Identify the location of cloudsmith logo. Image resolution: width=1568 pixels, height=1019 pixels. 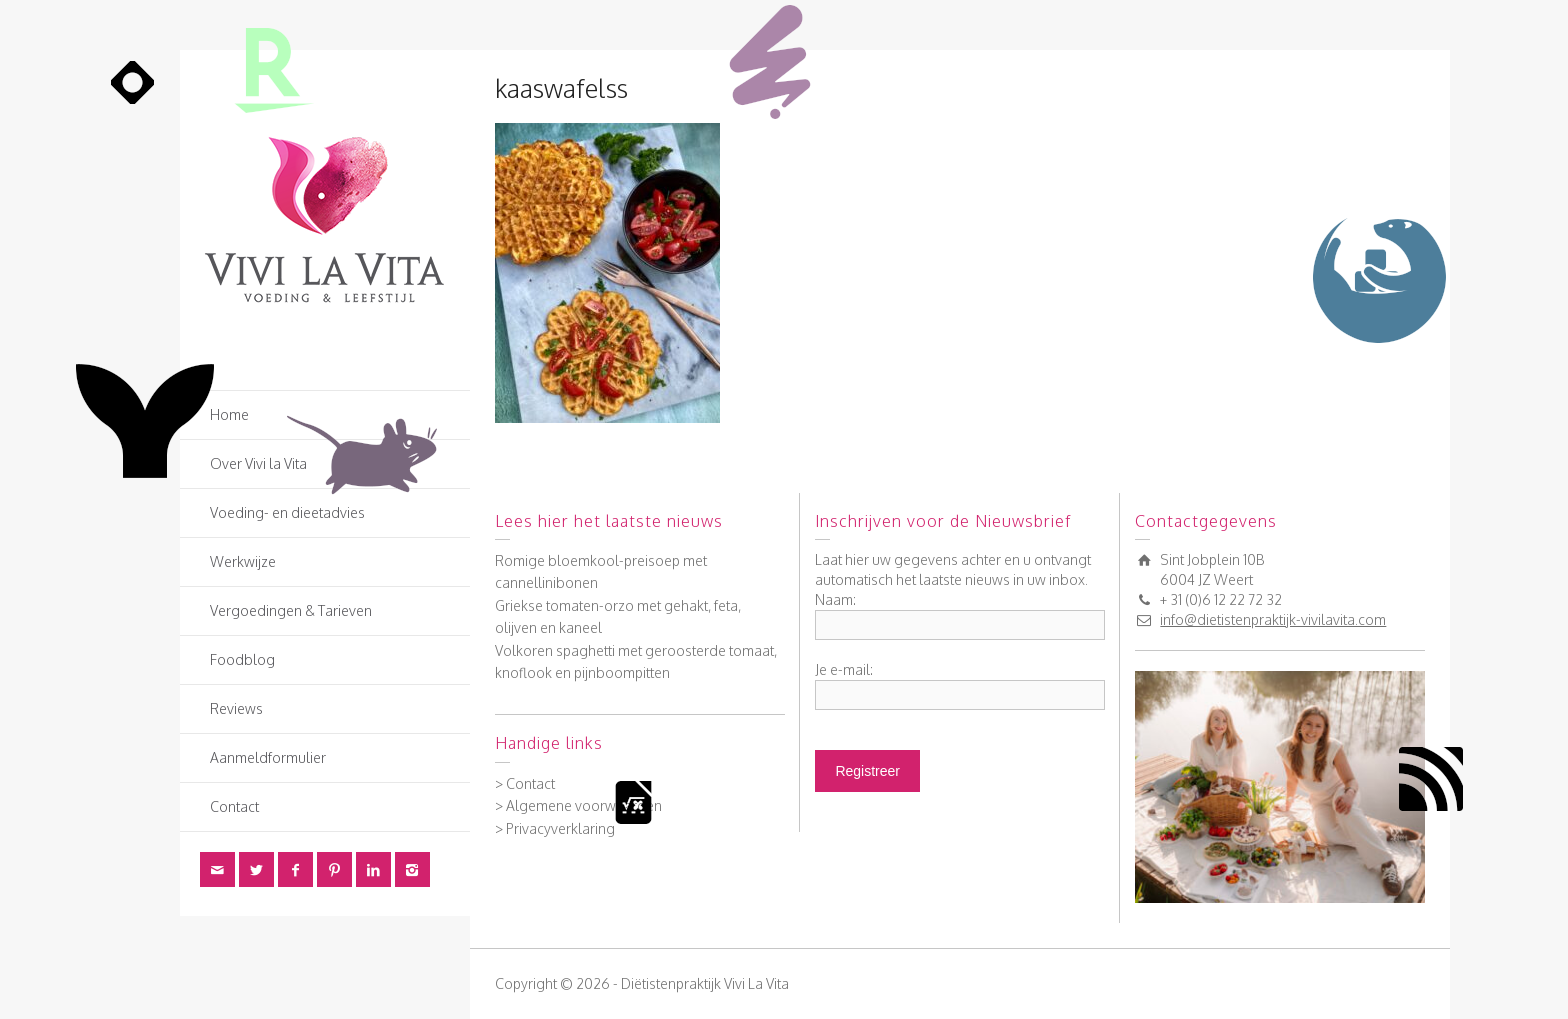
(132, 82).